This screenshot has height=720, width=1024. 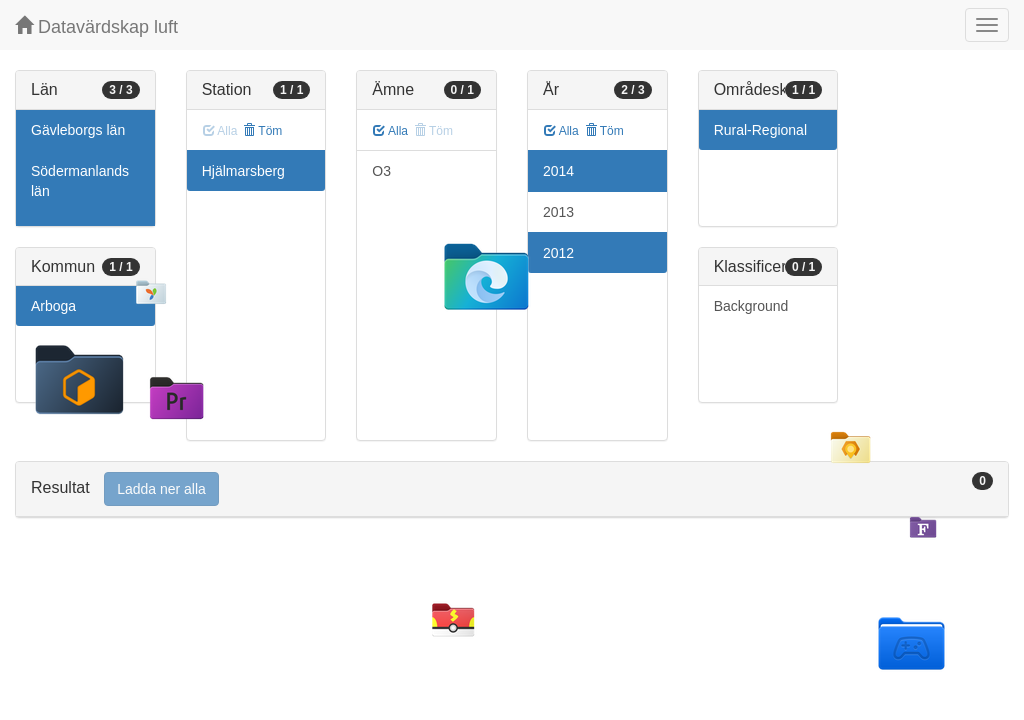 I want to click on open folder containing adobe premiere project files, so click(x=176, y=399).